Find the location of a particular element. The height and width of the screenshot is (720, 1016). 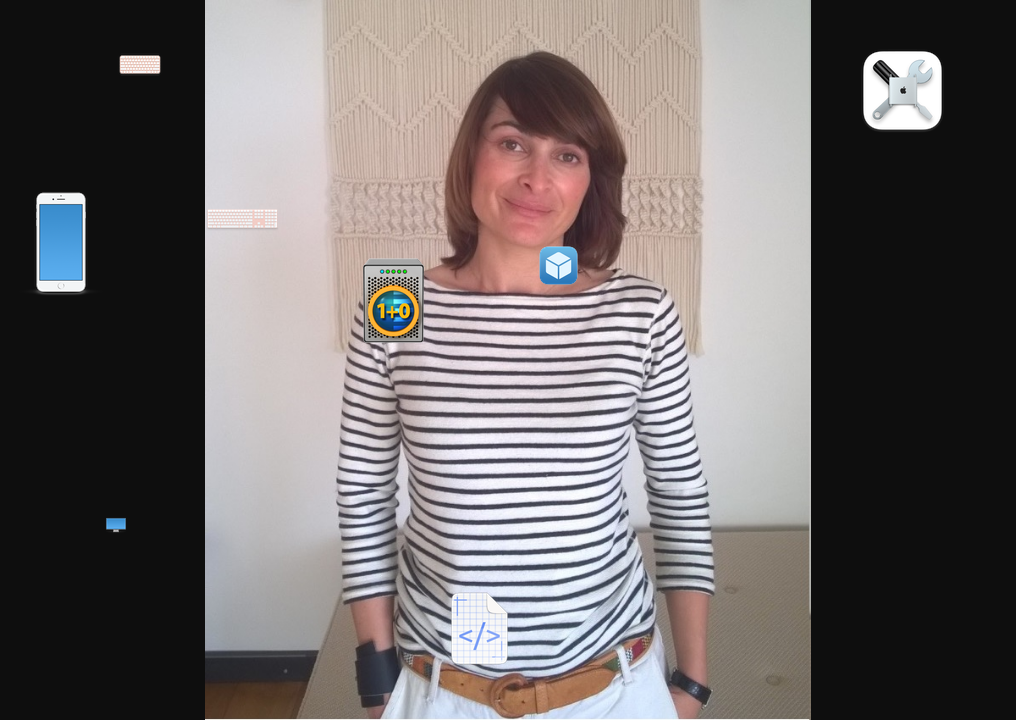

twig template file icon is located at coordinates (479, 628).